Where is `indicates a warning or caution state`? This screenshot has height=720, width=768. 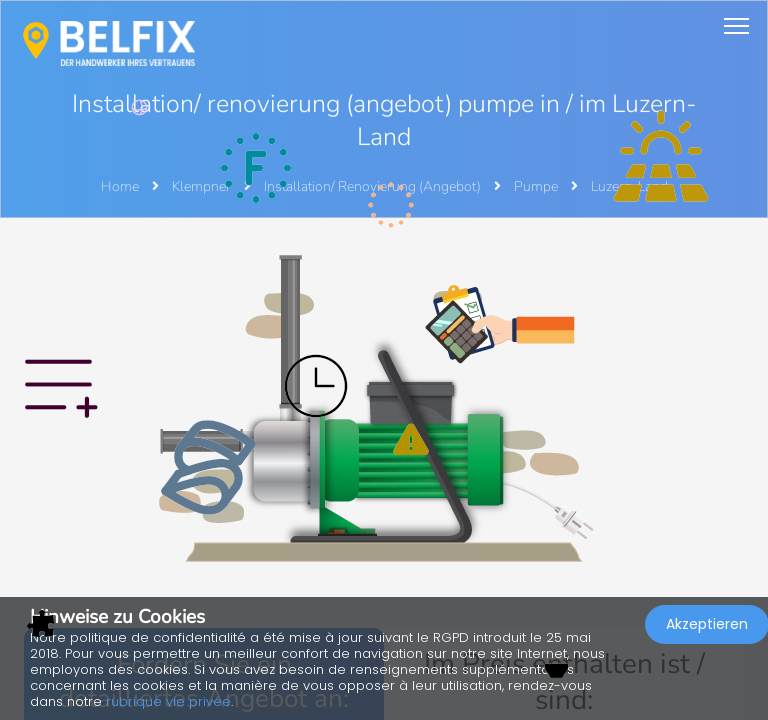 indicates a warning or caution state is located at coordinates (411, 440).